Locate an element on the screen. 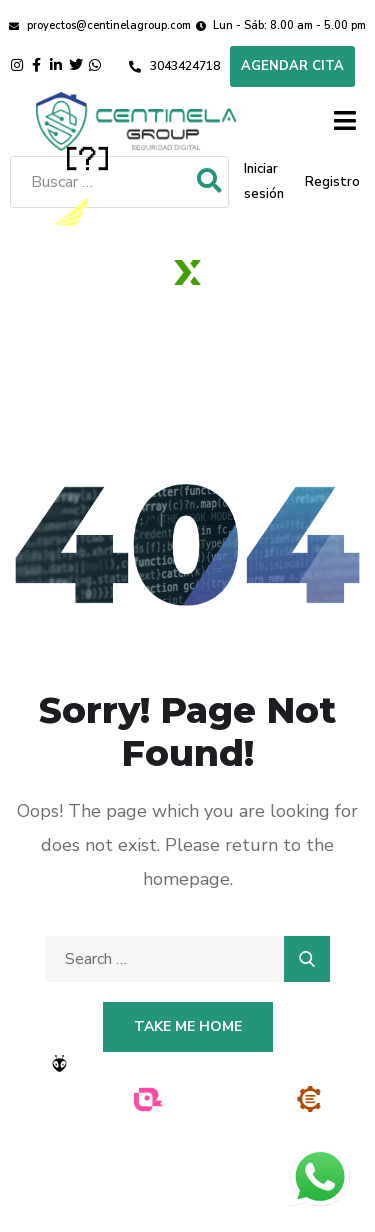 Image resolution: width=375 pixels, height=1232 pixels. Ethiopian Airlines logo is located at coordinates (71, 212).